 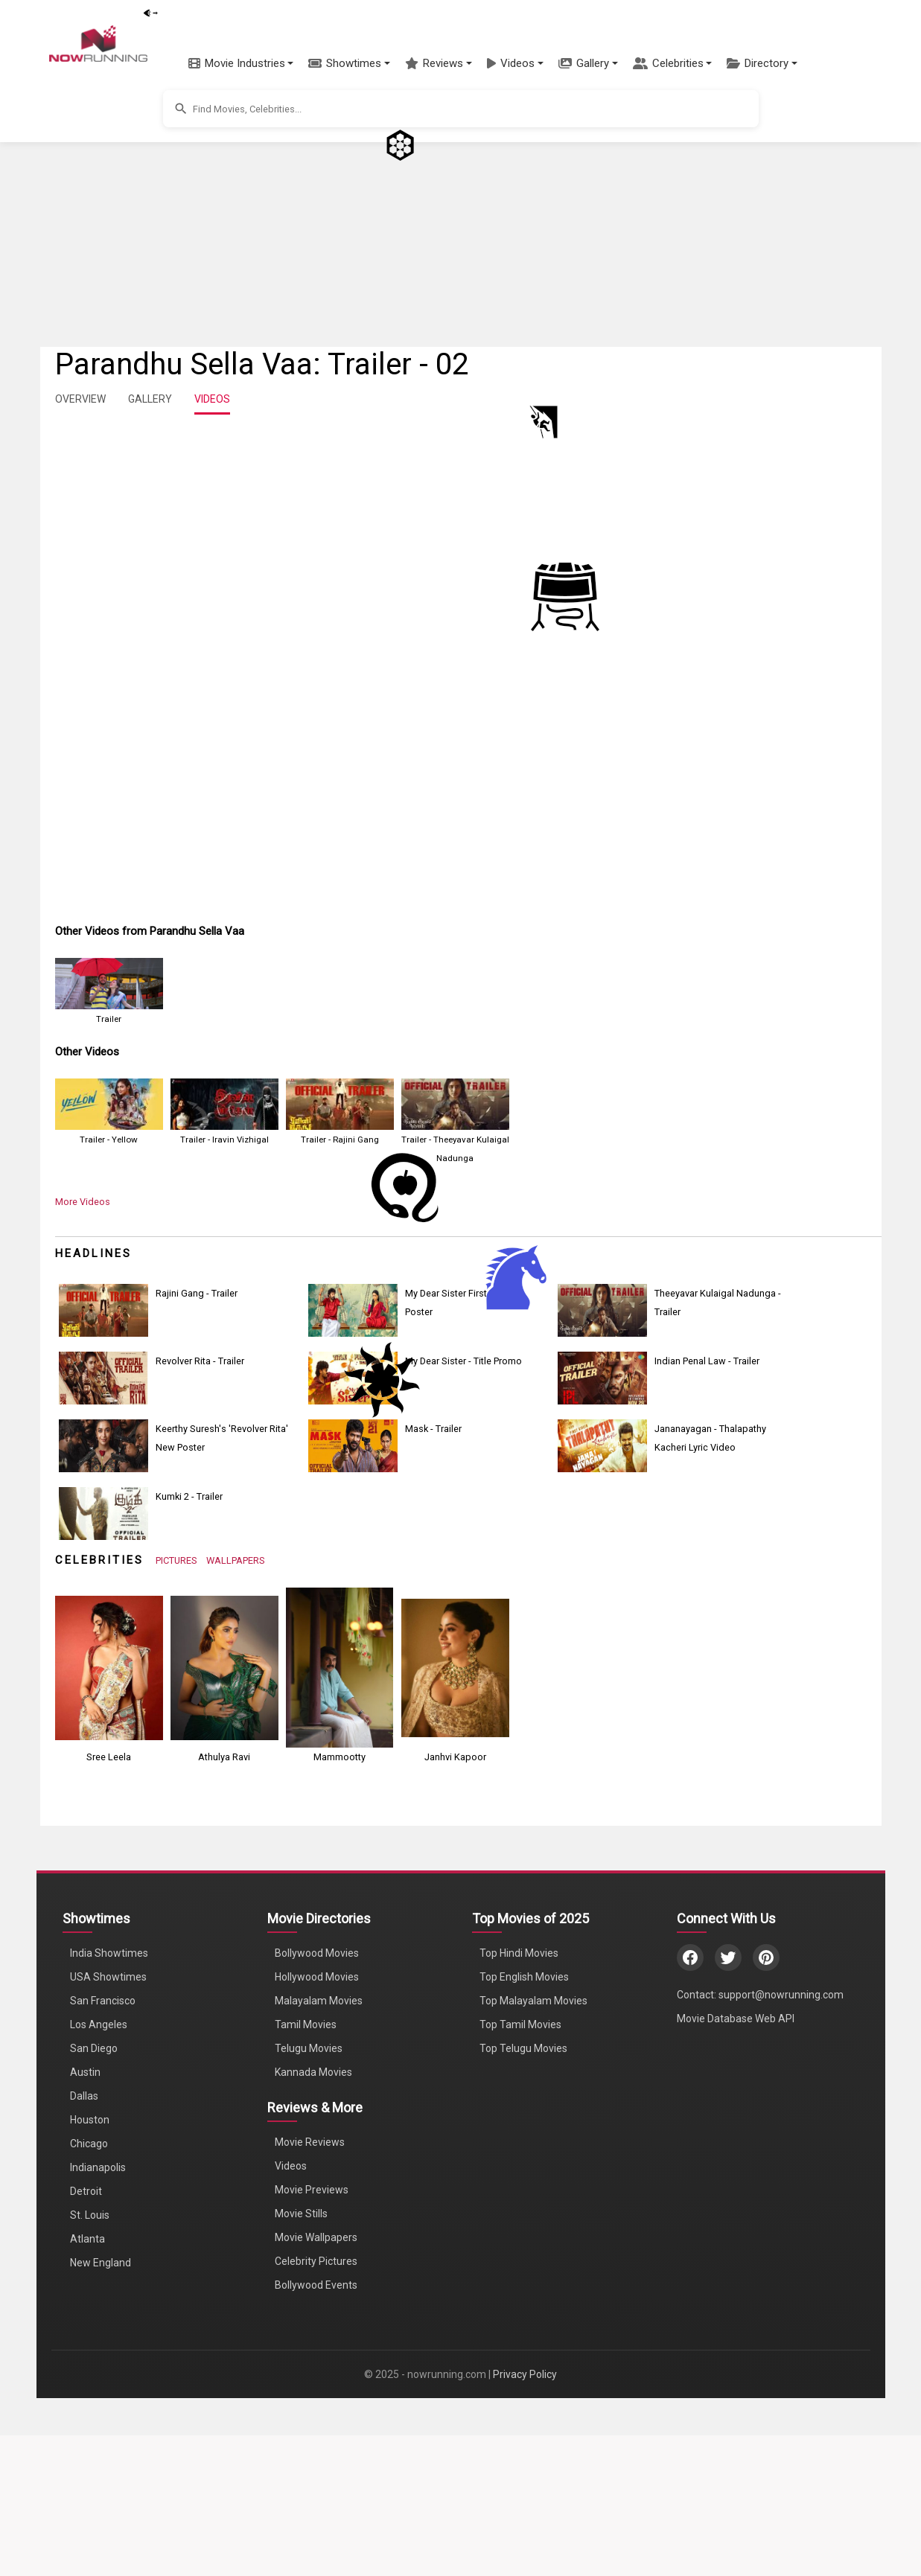 I want to click on access mountain climbing or rock climbing activities, so click(x=541, y=422).